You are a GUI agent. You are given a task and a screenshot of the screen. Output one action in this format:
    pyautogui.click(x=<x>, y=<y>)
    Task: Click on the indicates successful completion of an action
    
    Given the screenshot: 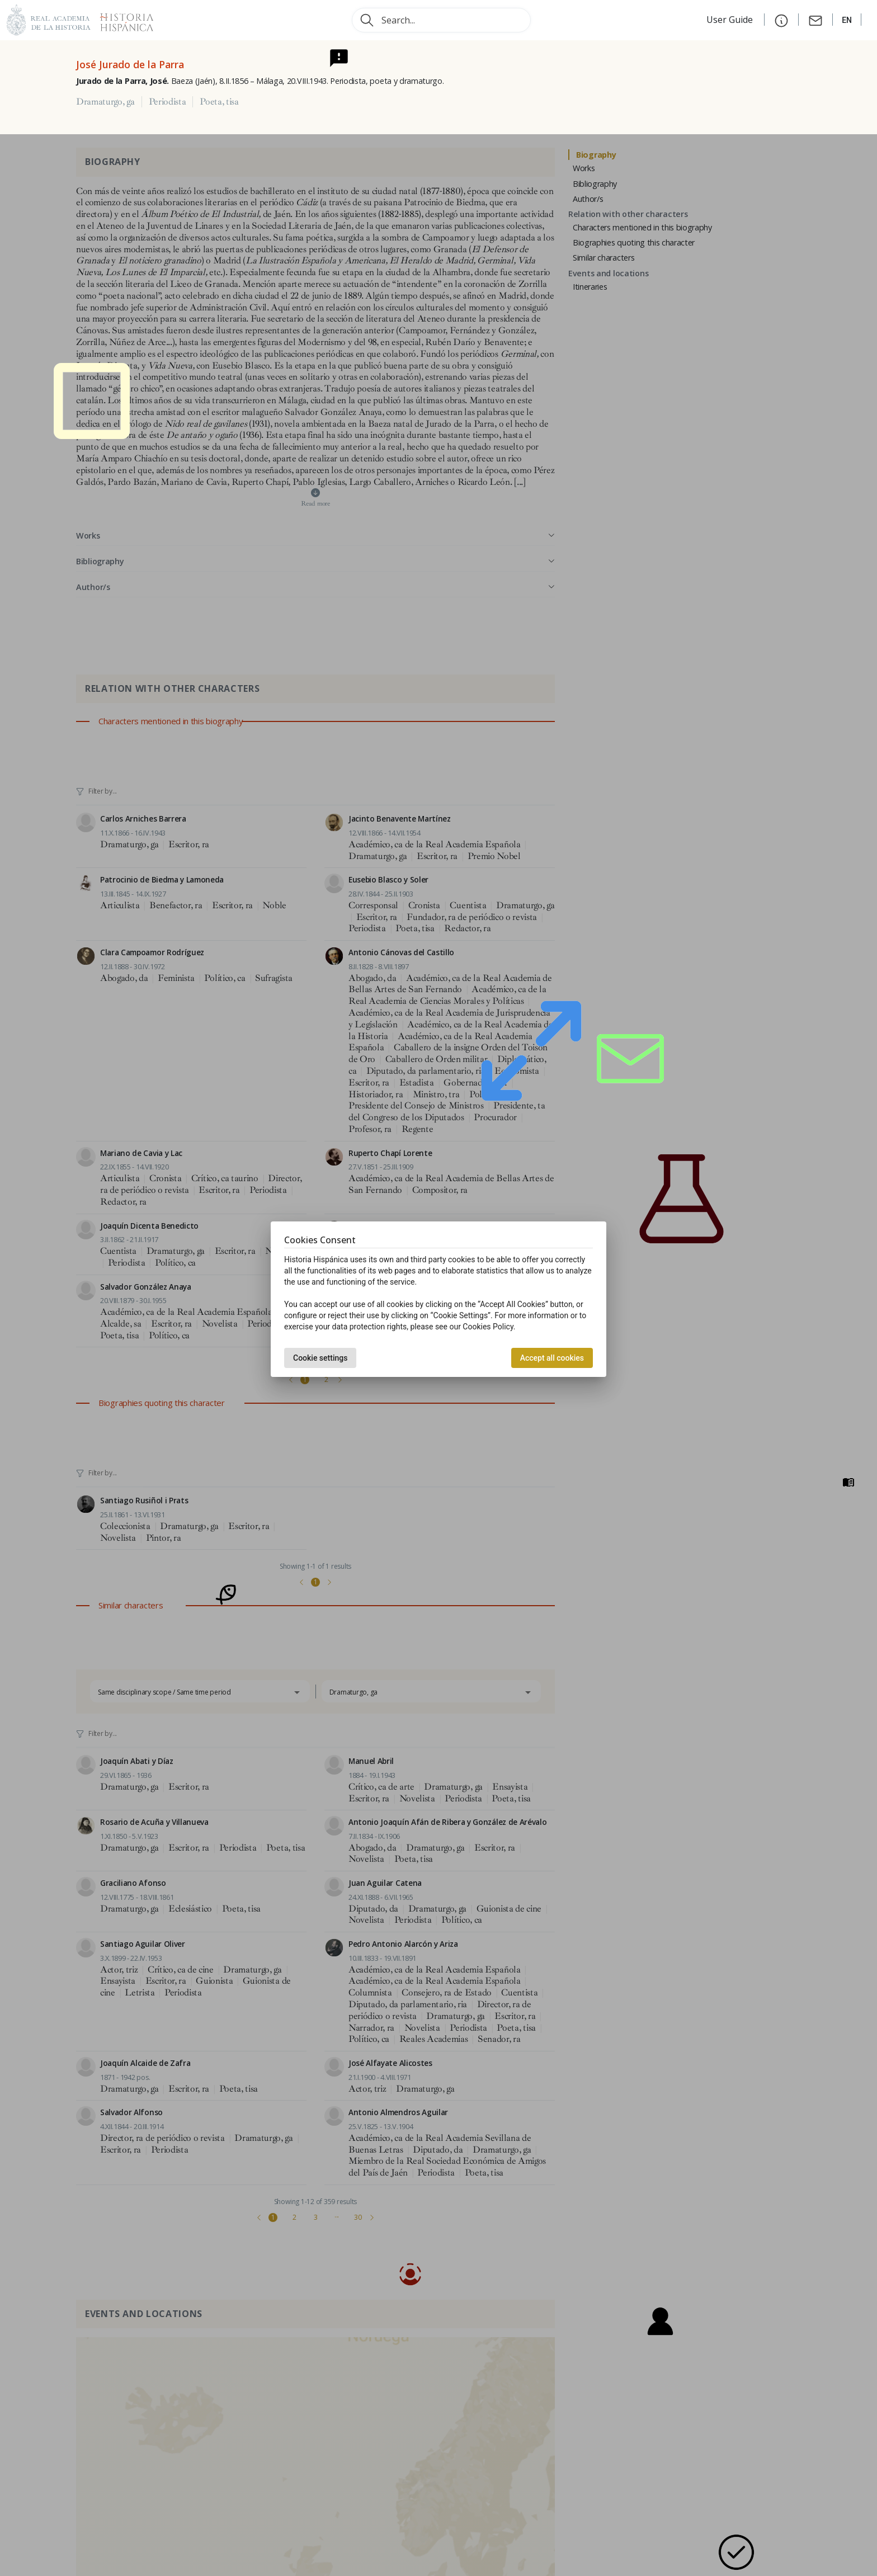 What is the action you would take?
    pyautogui.click(x=736, y=2552)
    